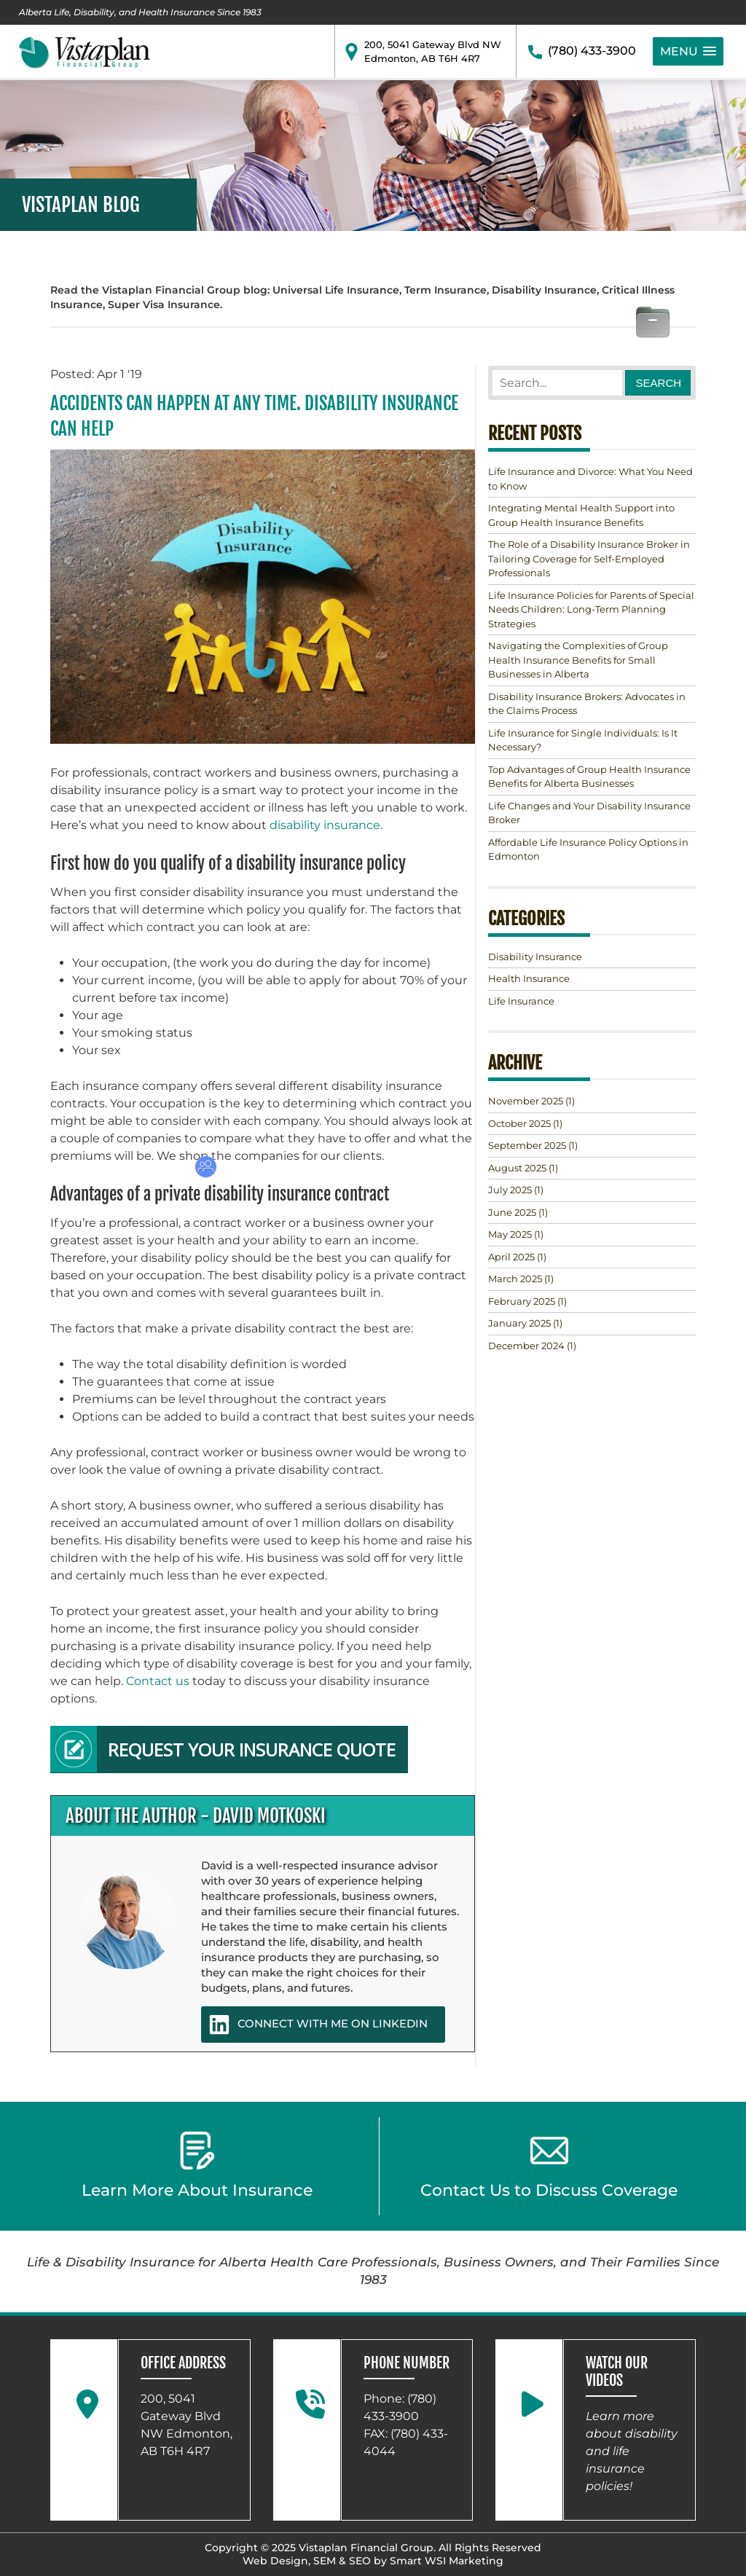 The image size is (746, 2576). I want to click on access user account settings, so click(205, 1166).